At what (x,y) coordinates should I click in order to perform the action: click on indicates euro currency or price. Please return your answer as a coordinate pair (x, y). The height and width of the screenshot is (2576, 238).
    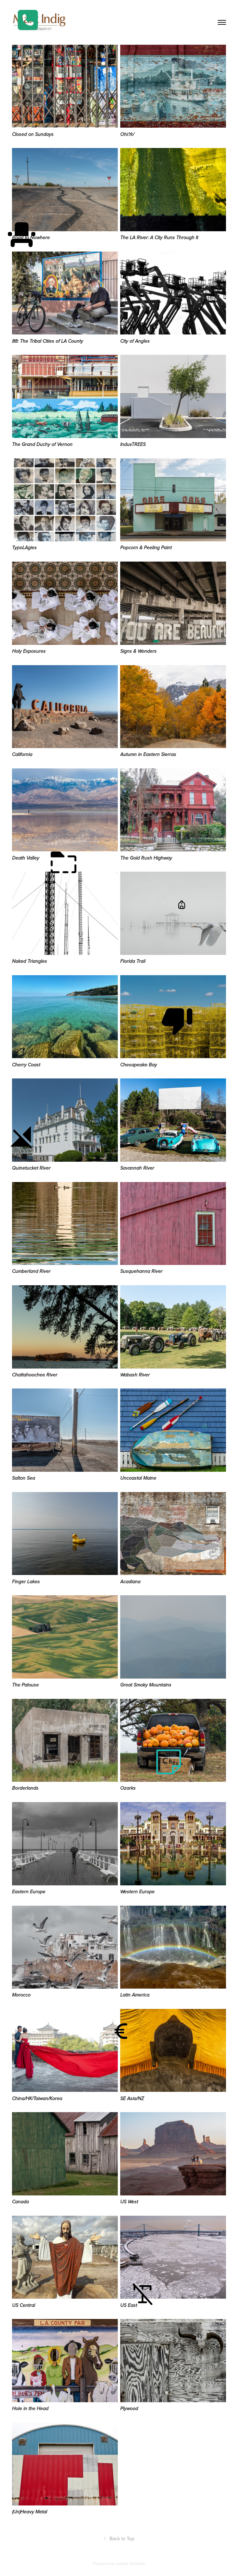
    Looking at the image, I should click on (122, 2031).